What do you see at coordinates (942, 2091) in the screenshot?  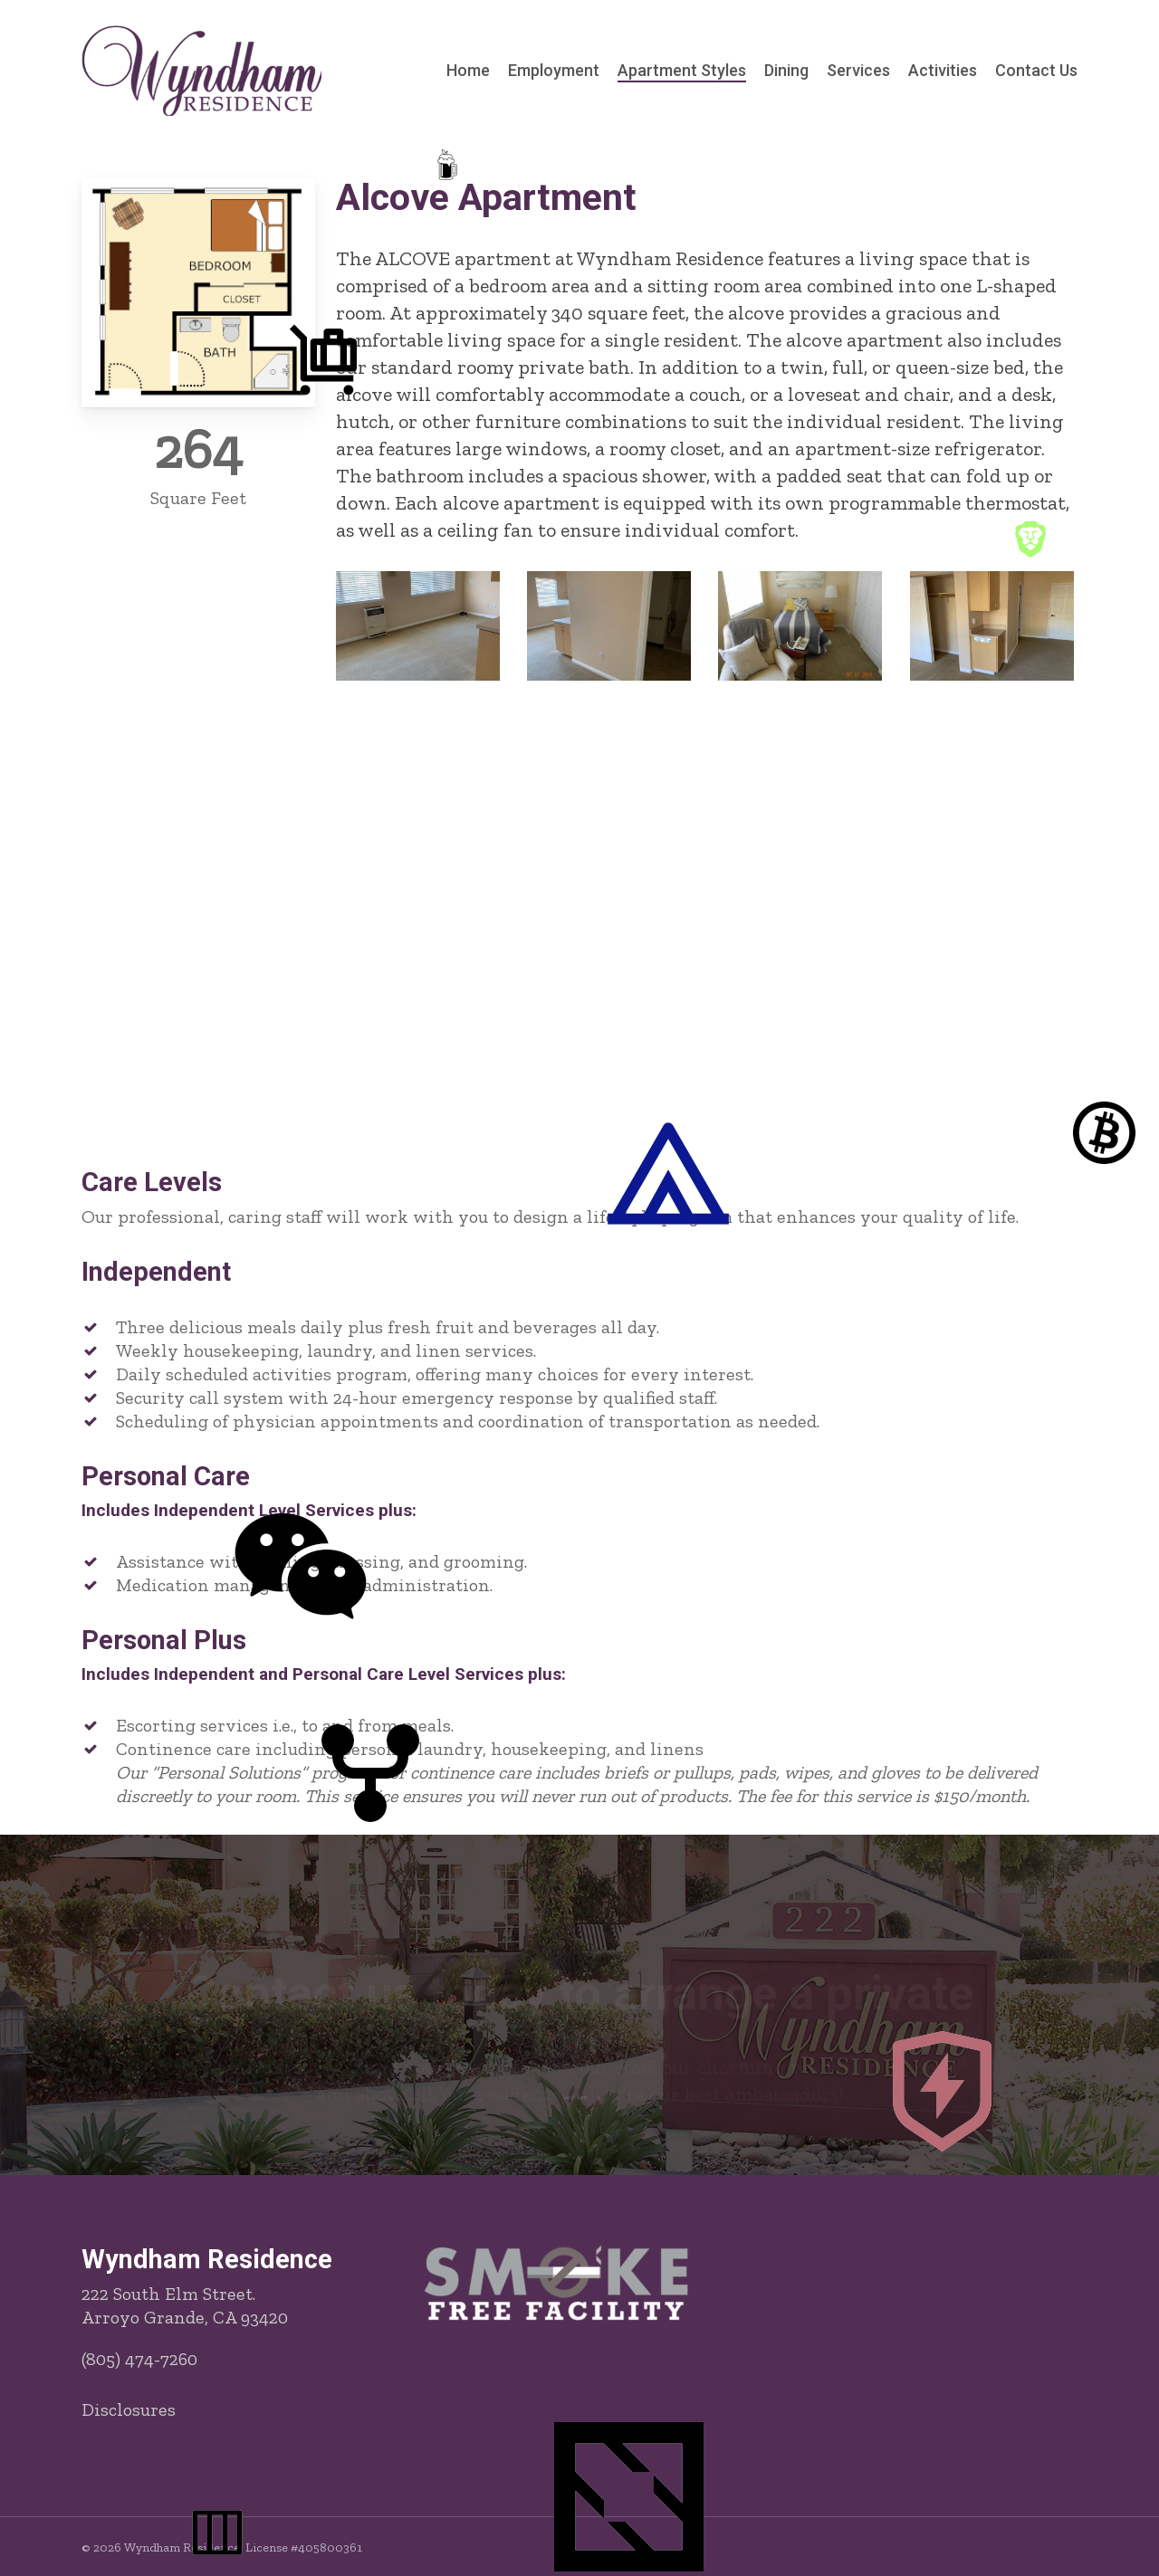 I see `enable fast security scan` at bounding box center [942, 2091].